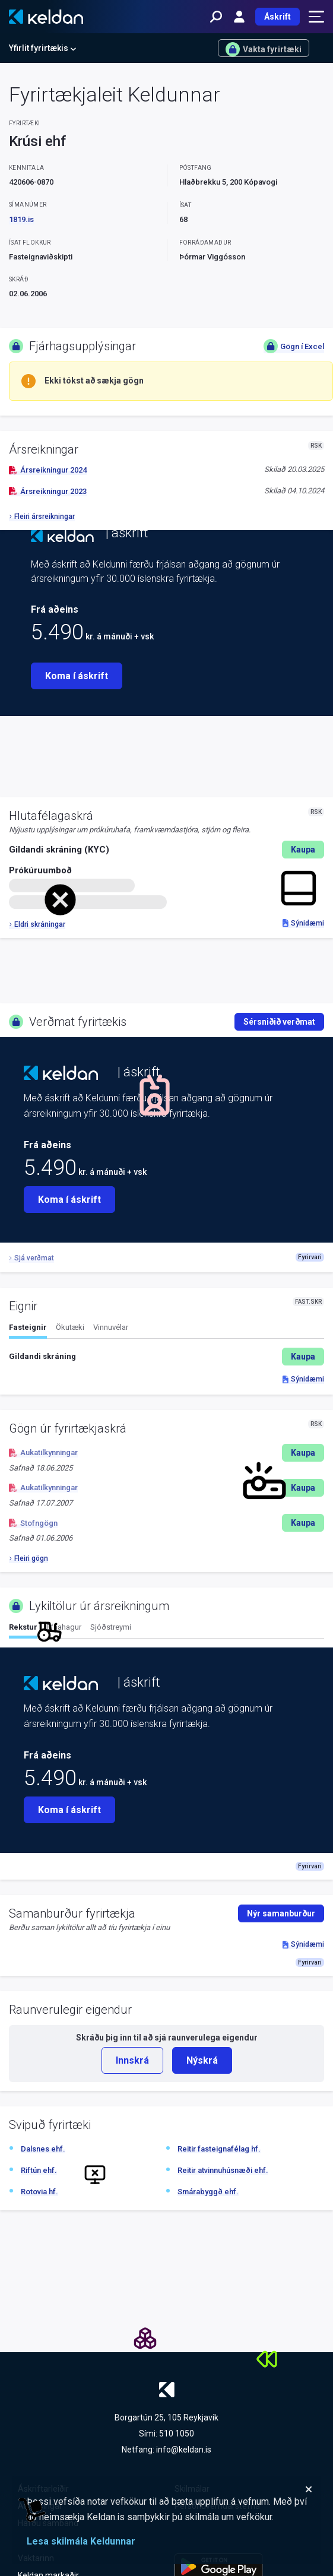 The height and width of the screenshot is (2576, 333). Describe the element at coordinates (32, 2510) in the screenshot. I see `shipping or delivery in progress` at that location.